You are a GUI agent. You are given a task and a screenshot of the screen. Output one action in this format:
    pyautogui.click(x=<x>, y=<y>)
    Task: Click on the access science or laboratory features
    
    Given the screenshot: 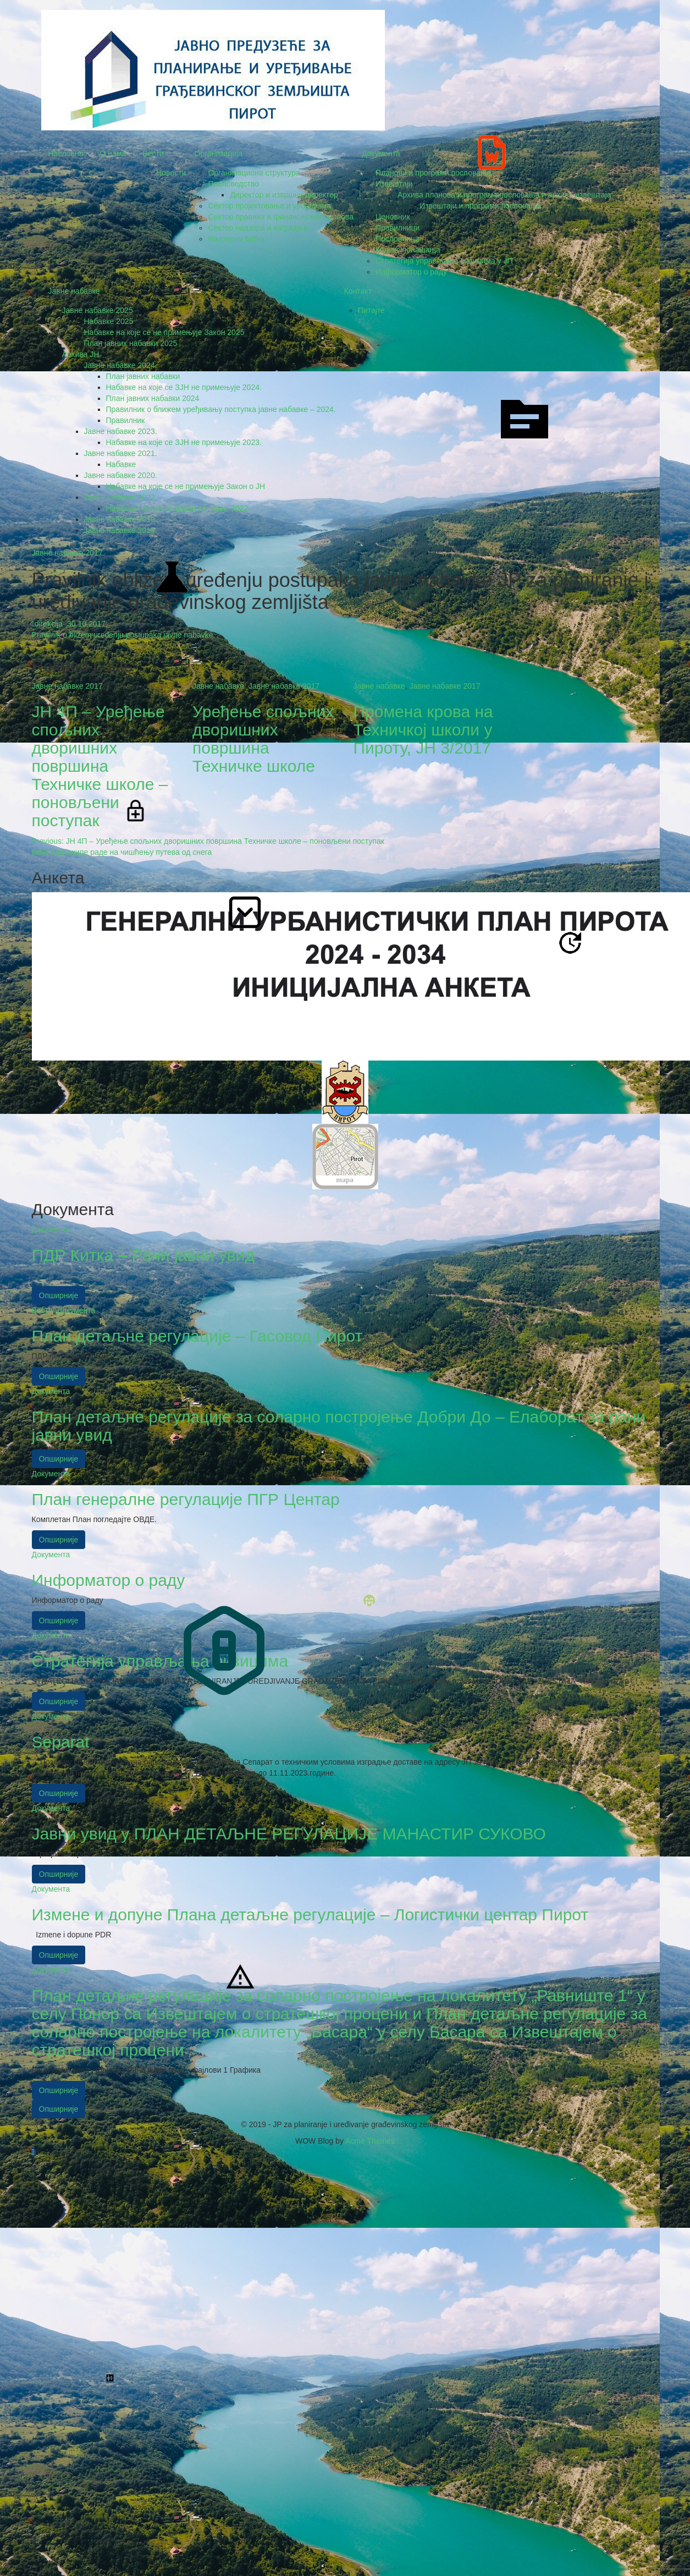 What is the action you would take?
    pyautogui.click(x=172, y=577)
    